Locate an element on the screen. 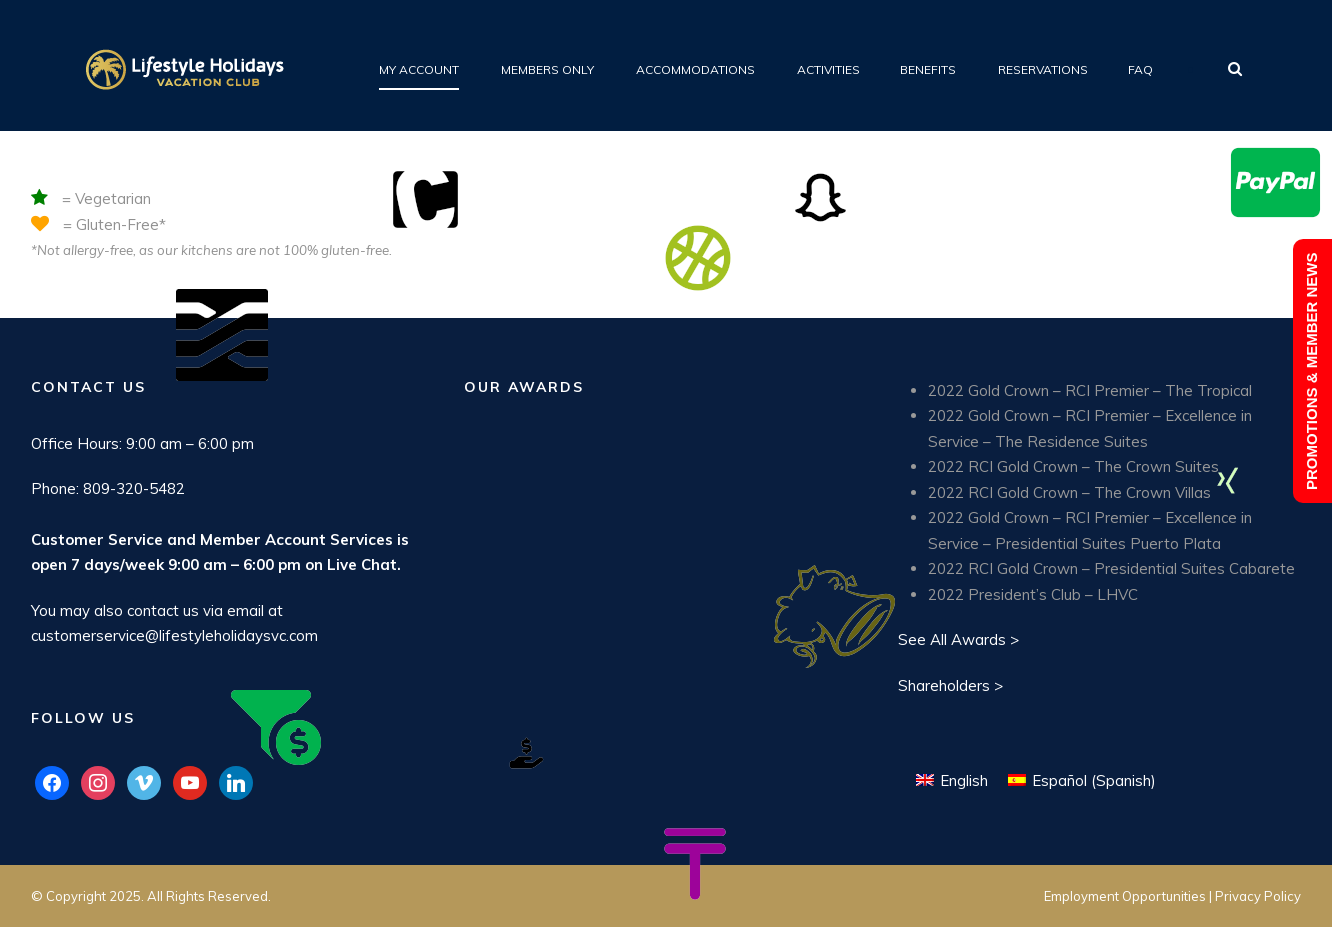 The image size is (1332, 927). make a payment or donation is located at coordinates (526, 753).